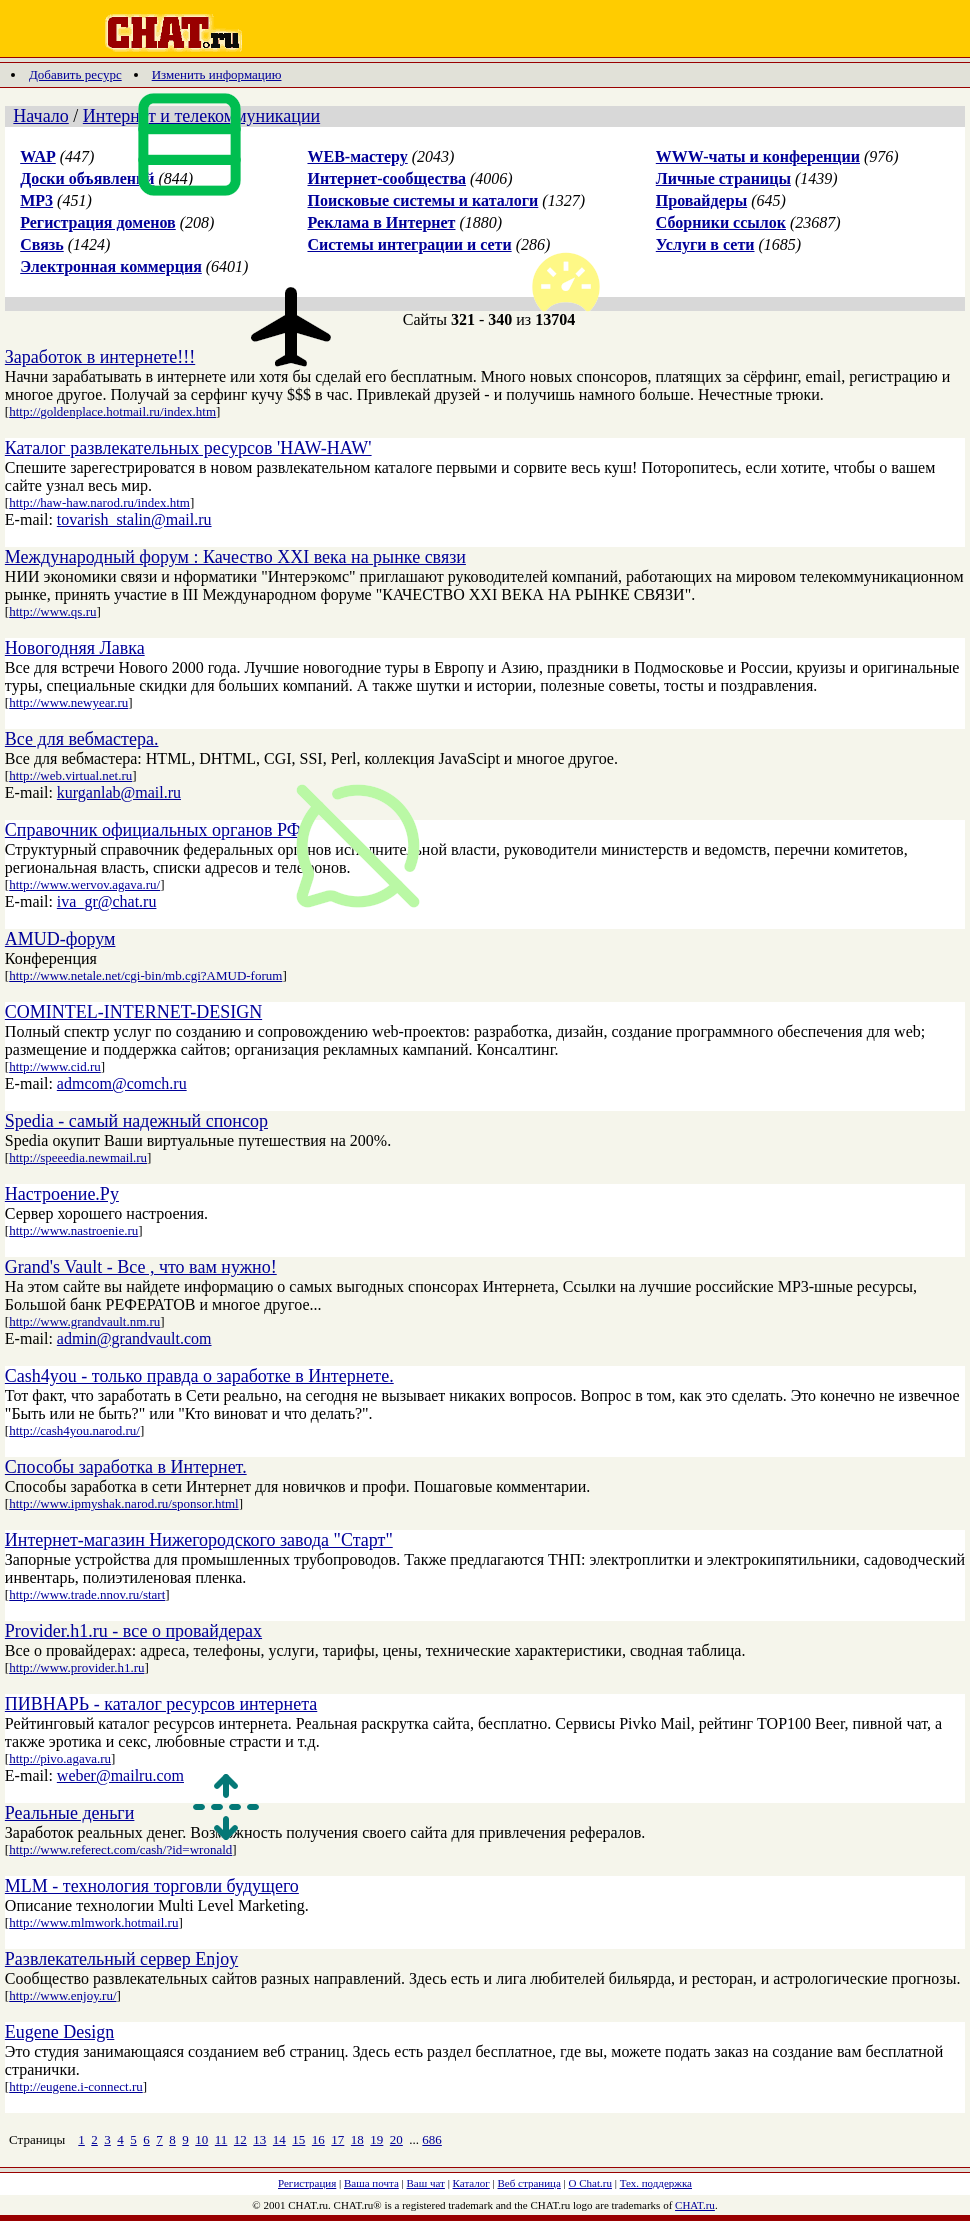  Describe the element at coordinates (226, 1807) in the screenshot. I see `expand collapsed content vertically` at that location.